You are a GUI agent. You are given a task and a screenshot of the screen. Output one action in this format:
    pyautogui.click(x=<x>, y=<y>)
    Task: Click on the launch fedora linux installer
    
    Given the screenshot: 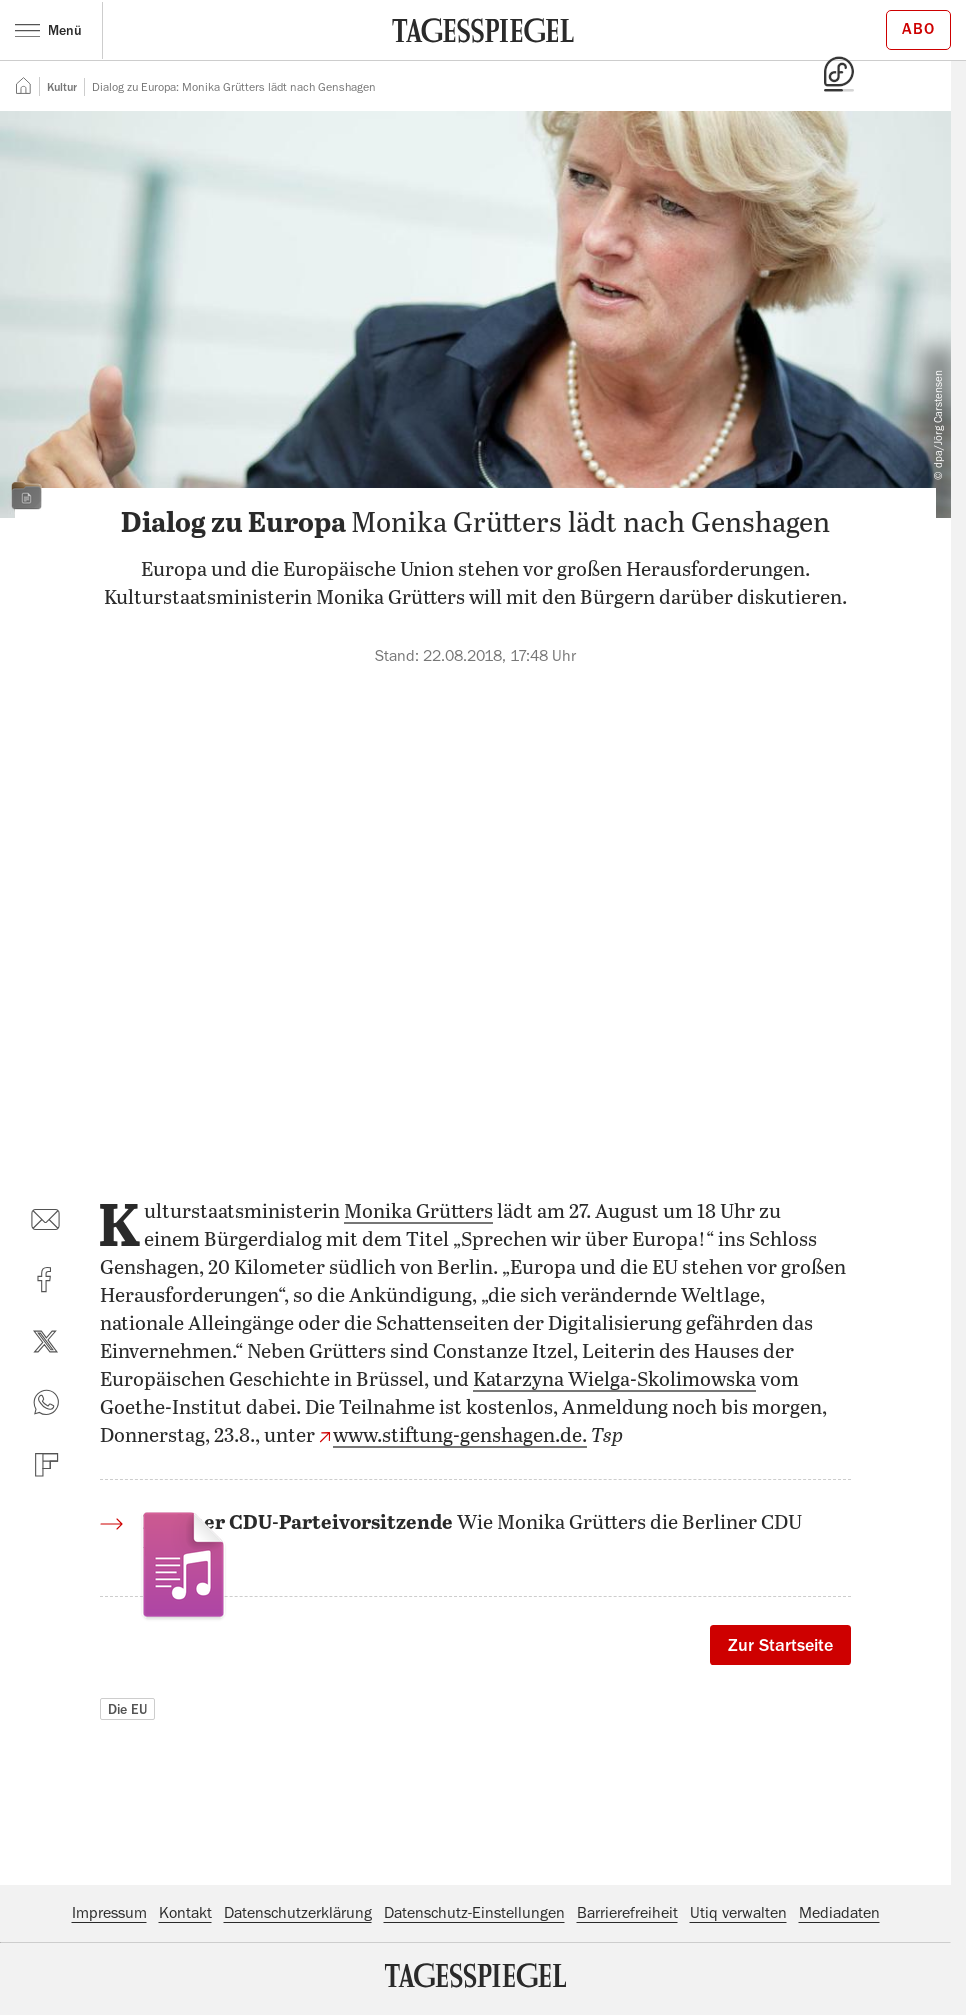 What is the action you would take?
    pyautogui.click(x=839, y=74)
    